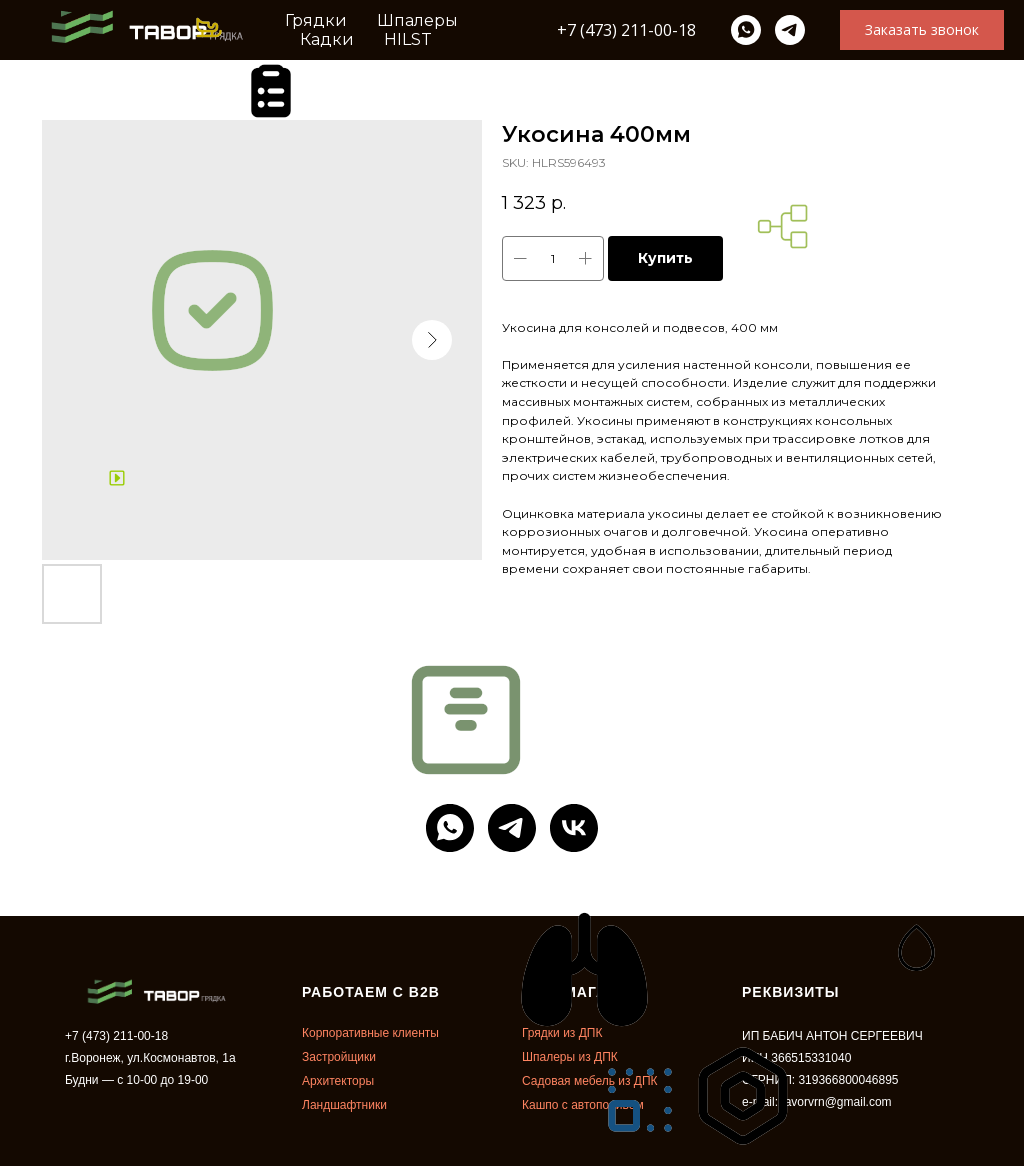  Describe the element at coordinates (271, 91) in the screenshot. I see `view checklist or task list` at that location.